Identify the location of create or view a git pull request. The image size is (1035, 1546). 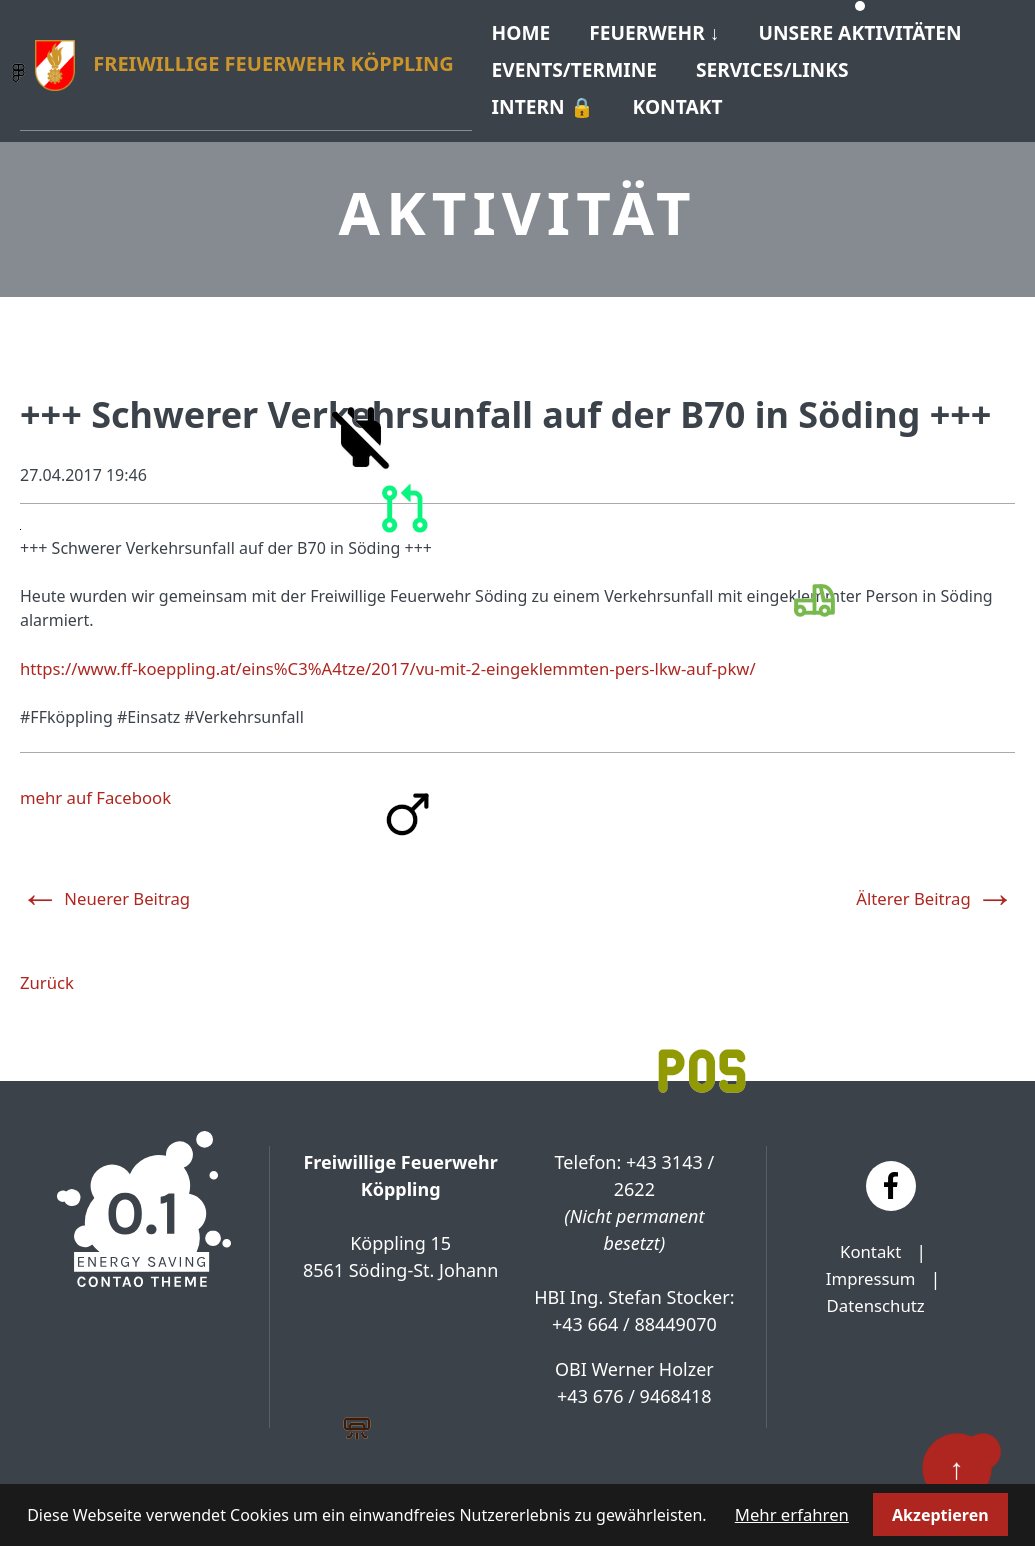
(404, 509).